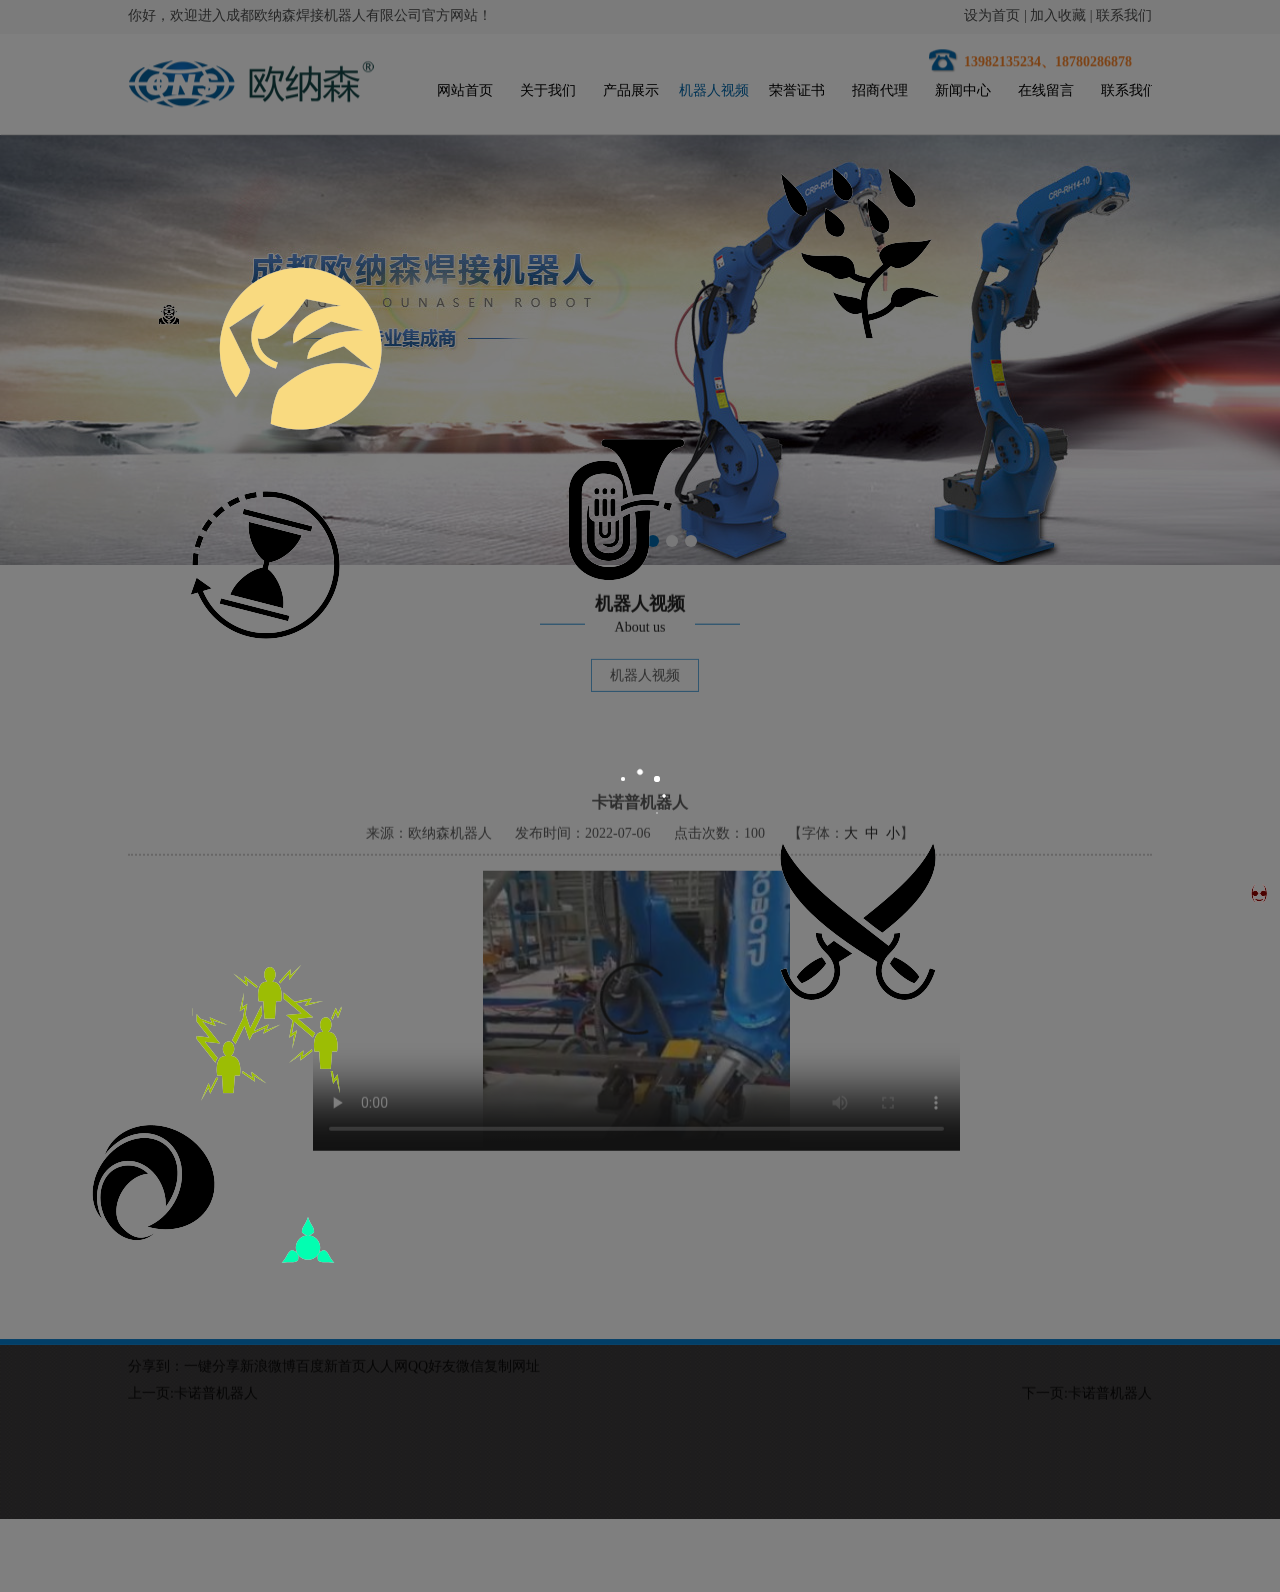 The height and width of the screenshot is (1592, 1280). I want to click on werewolf or lycanthropy status effect indicator, so click(300, 347).